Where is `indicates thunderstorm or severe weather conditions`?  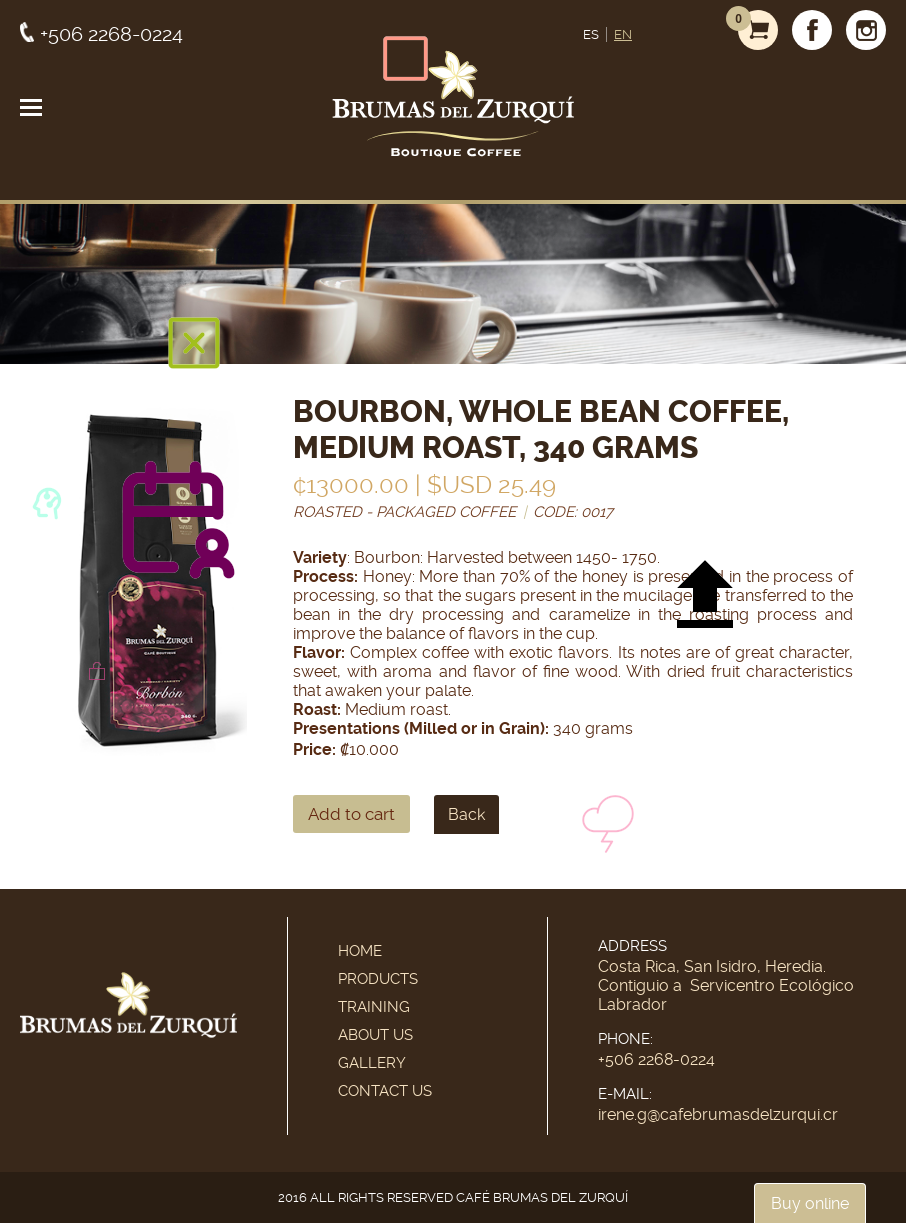
indicates thunderstorm or severe weather conditions is located at coordinates (608, 823).